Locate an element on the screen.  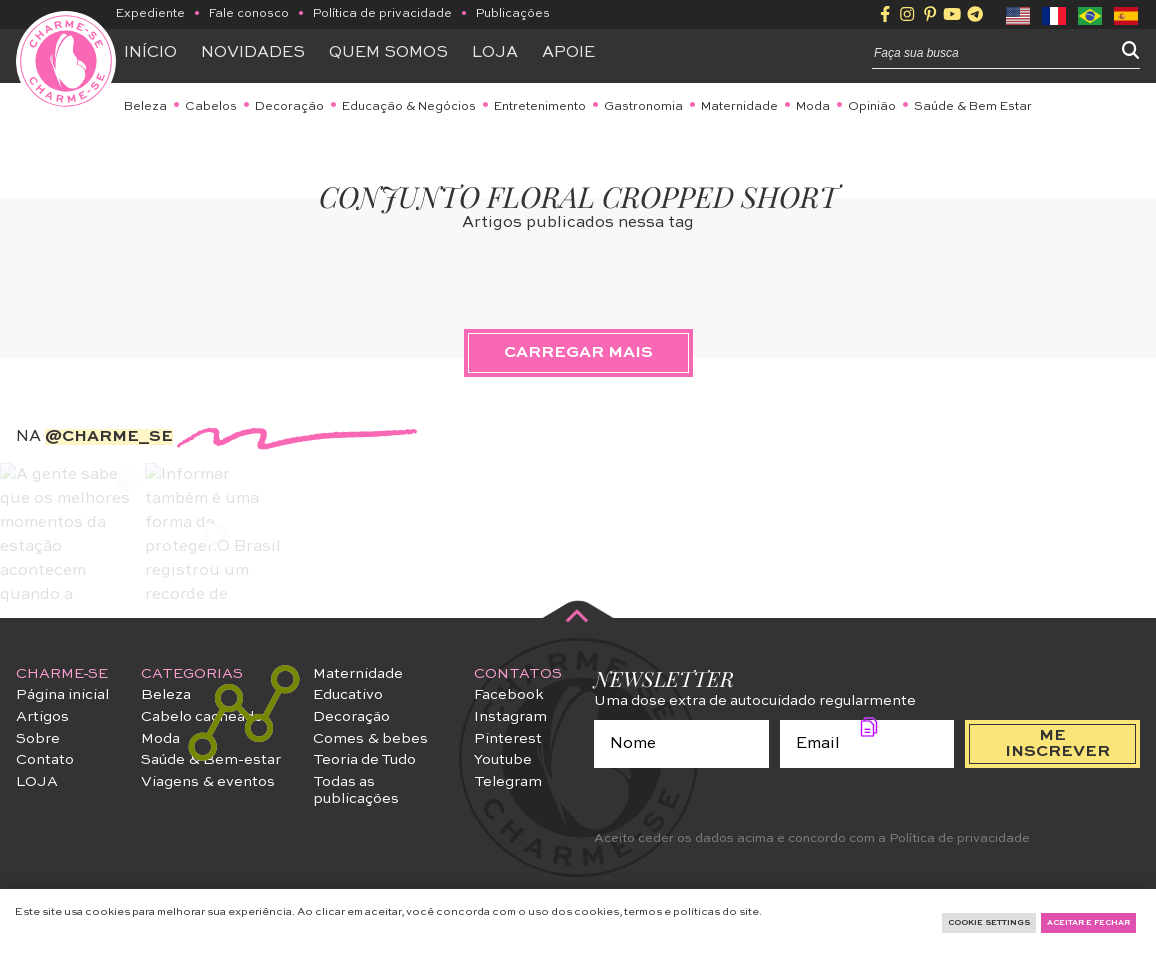
view connected data points or nodes is located at coordinates (244, 713).